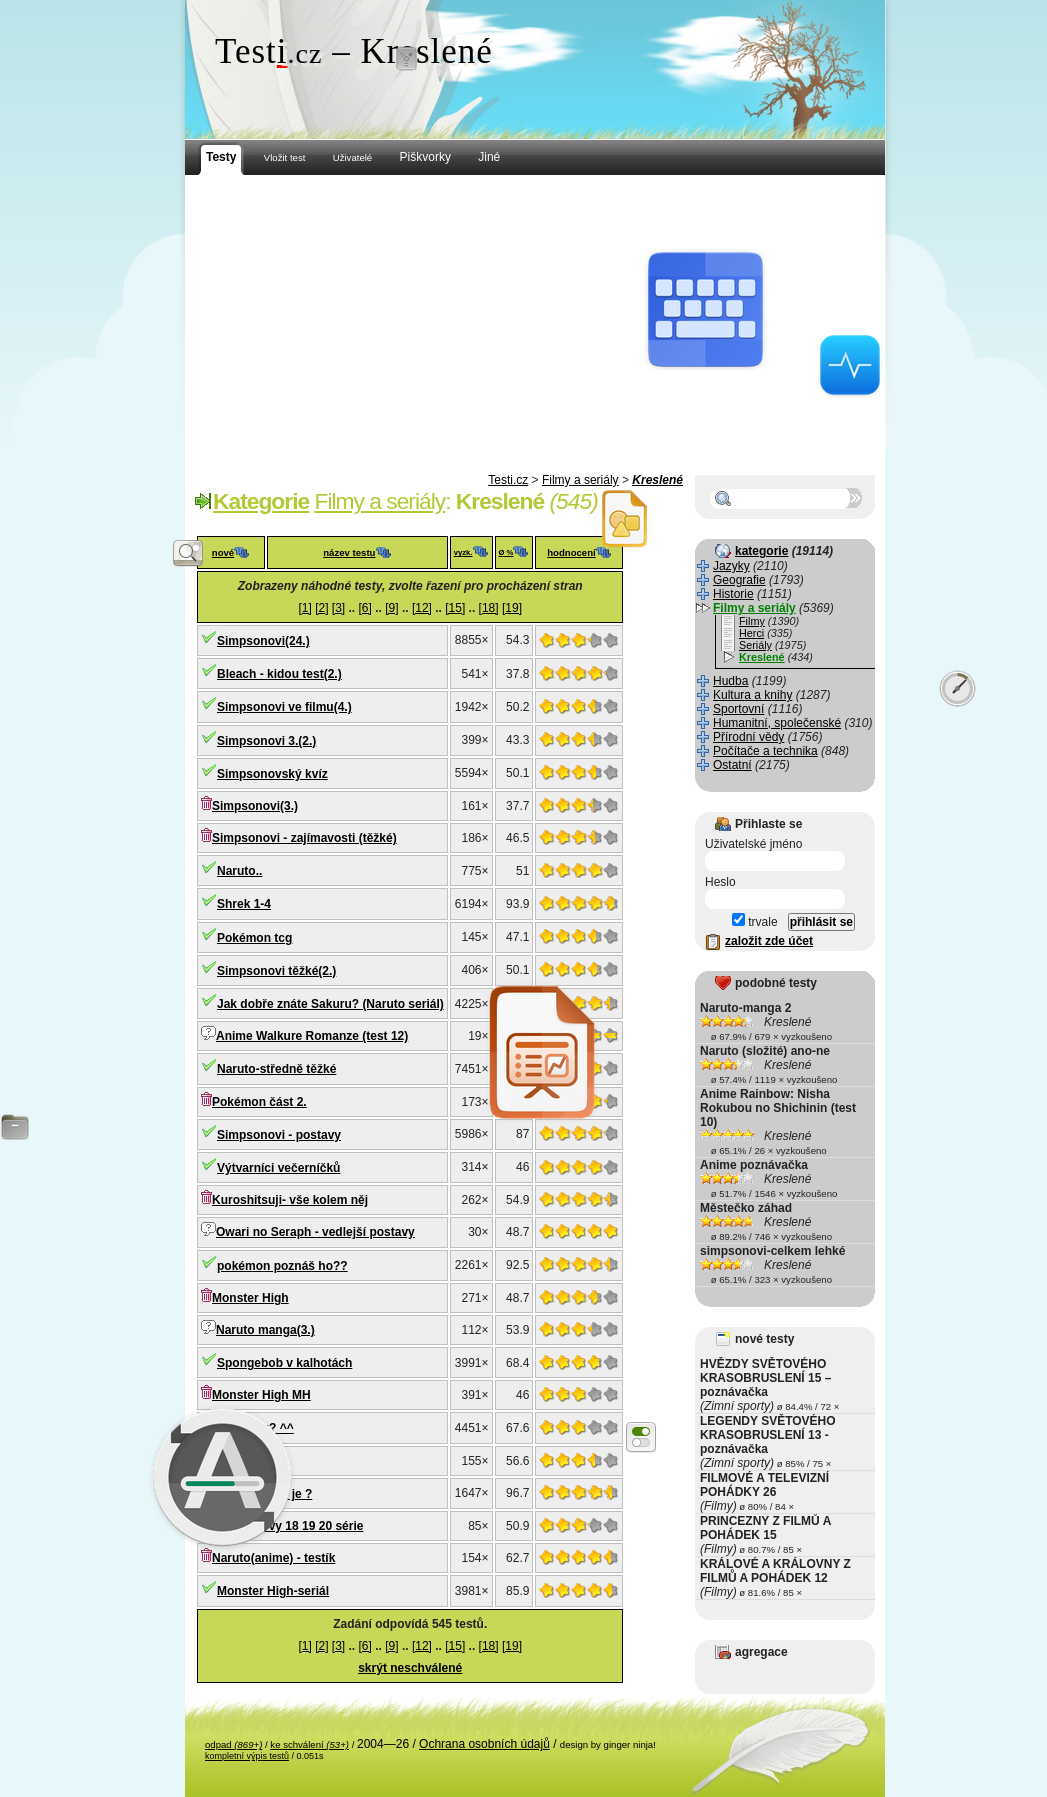  What do you see at coordinates (222, 1477) in the screenshot?
I see `open system software update application` at bounding box center [222, 1477].